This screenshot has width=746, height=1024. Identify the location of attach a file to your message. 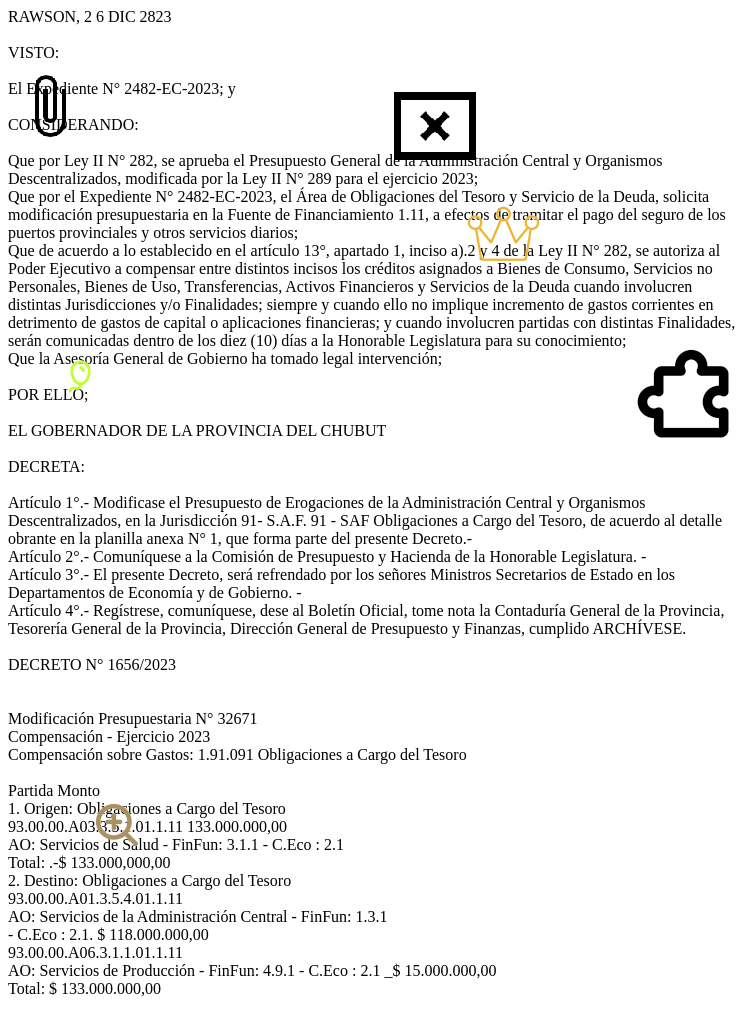
(49, 106).